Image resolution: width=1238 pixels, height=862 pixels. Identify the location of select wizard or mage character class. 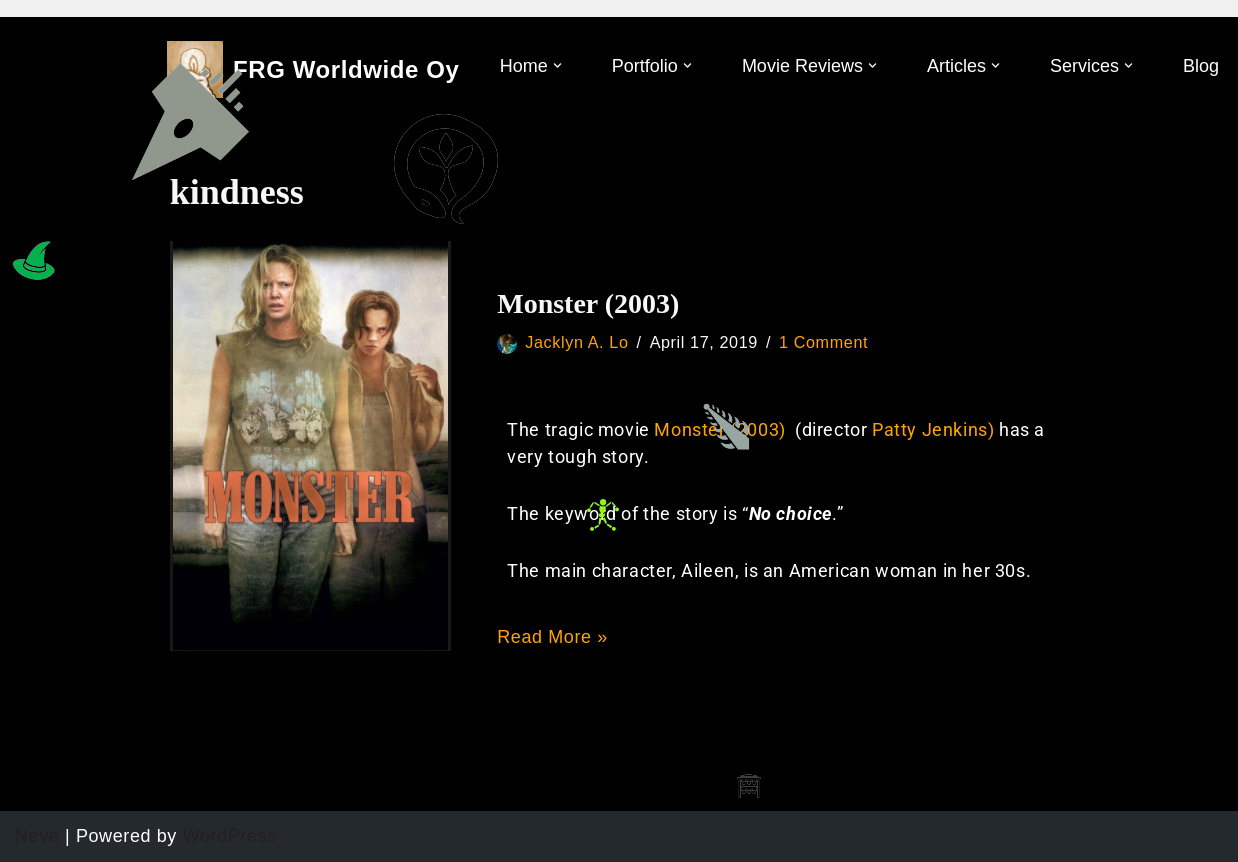
(33, 260).